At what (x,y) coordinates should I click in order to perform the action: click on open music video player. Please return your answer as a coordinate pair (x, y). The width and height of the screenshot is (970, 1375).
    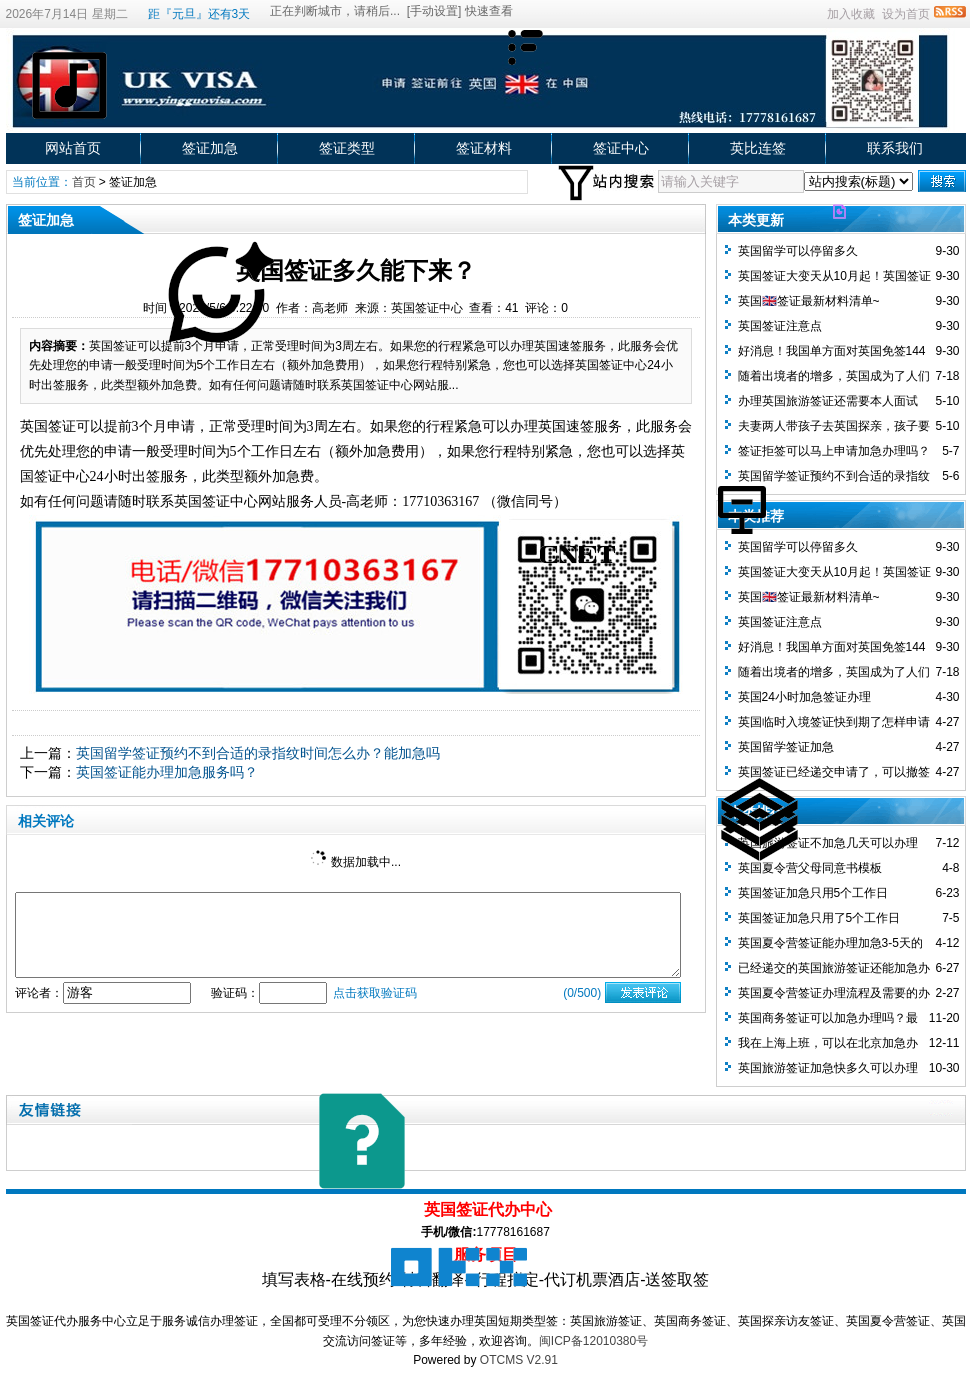
    Looking at the image, I should click on (69, 85).